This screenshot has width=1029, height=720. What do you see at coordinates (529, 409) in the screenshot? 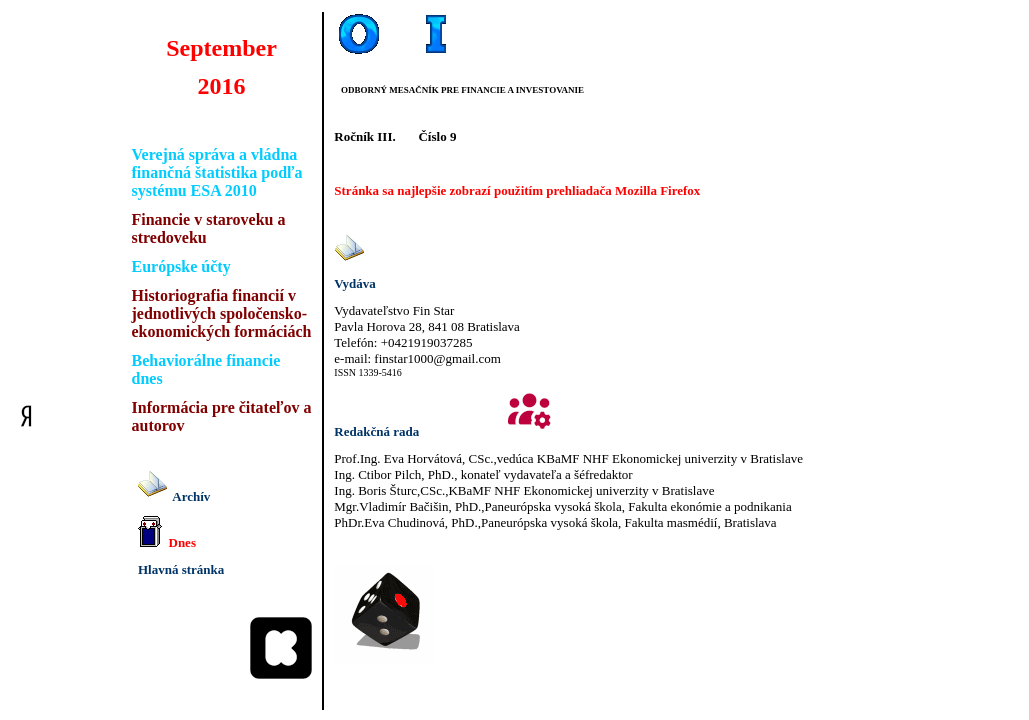
I see `manage user group settings` at bounding box center [529, 409].